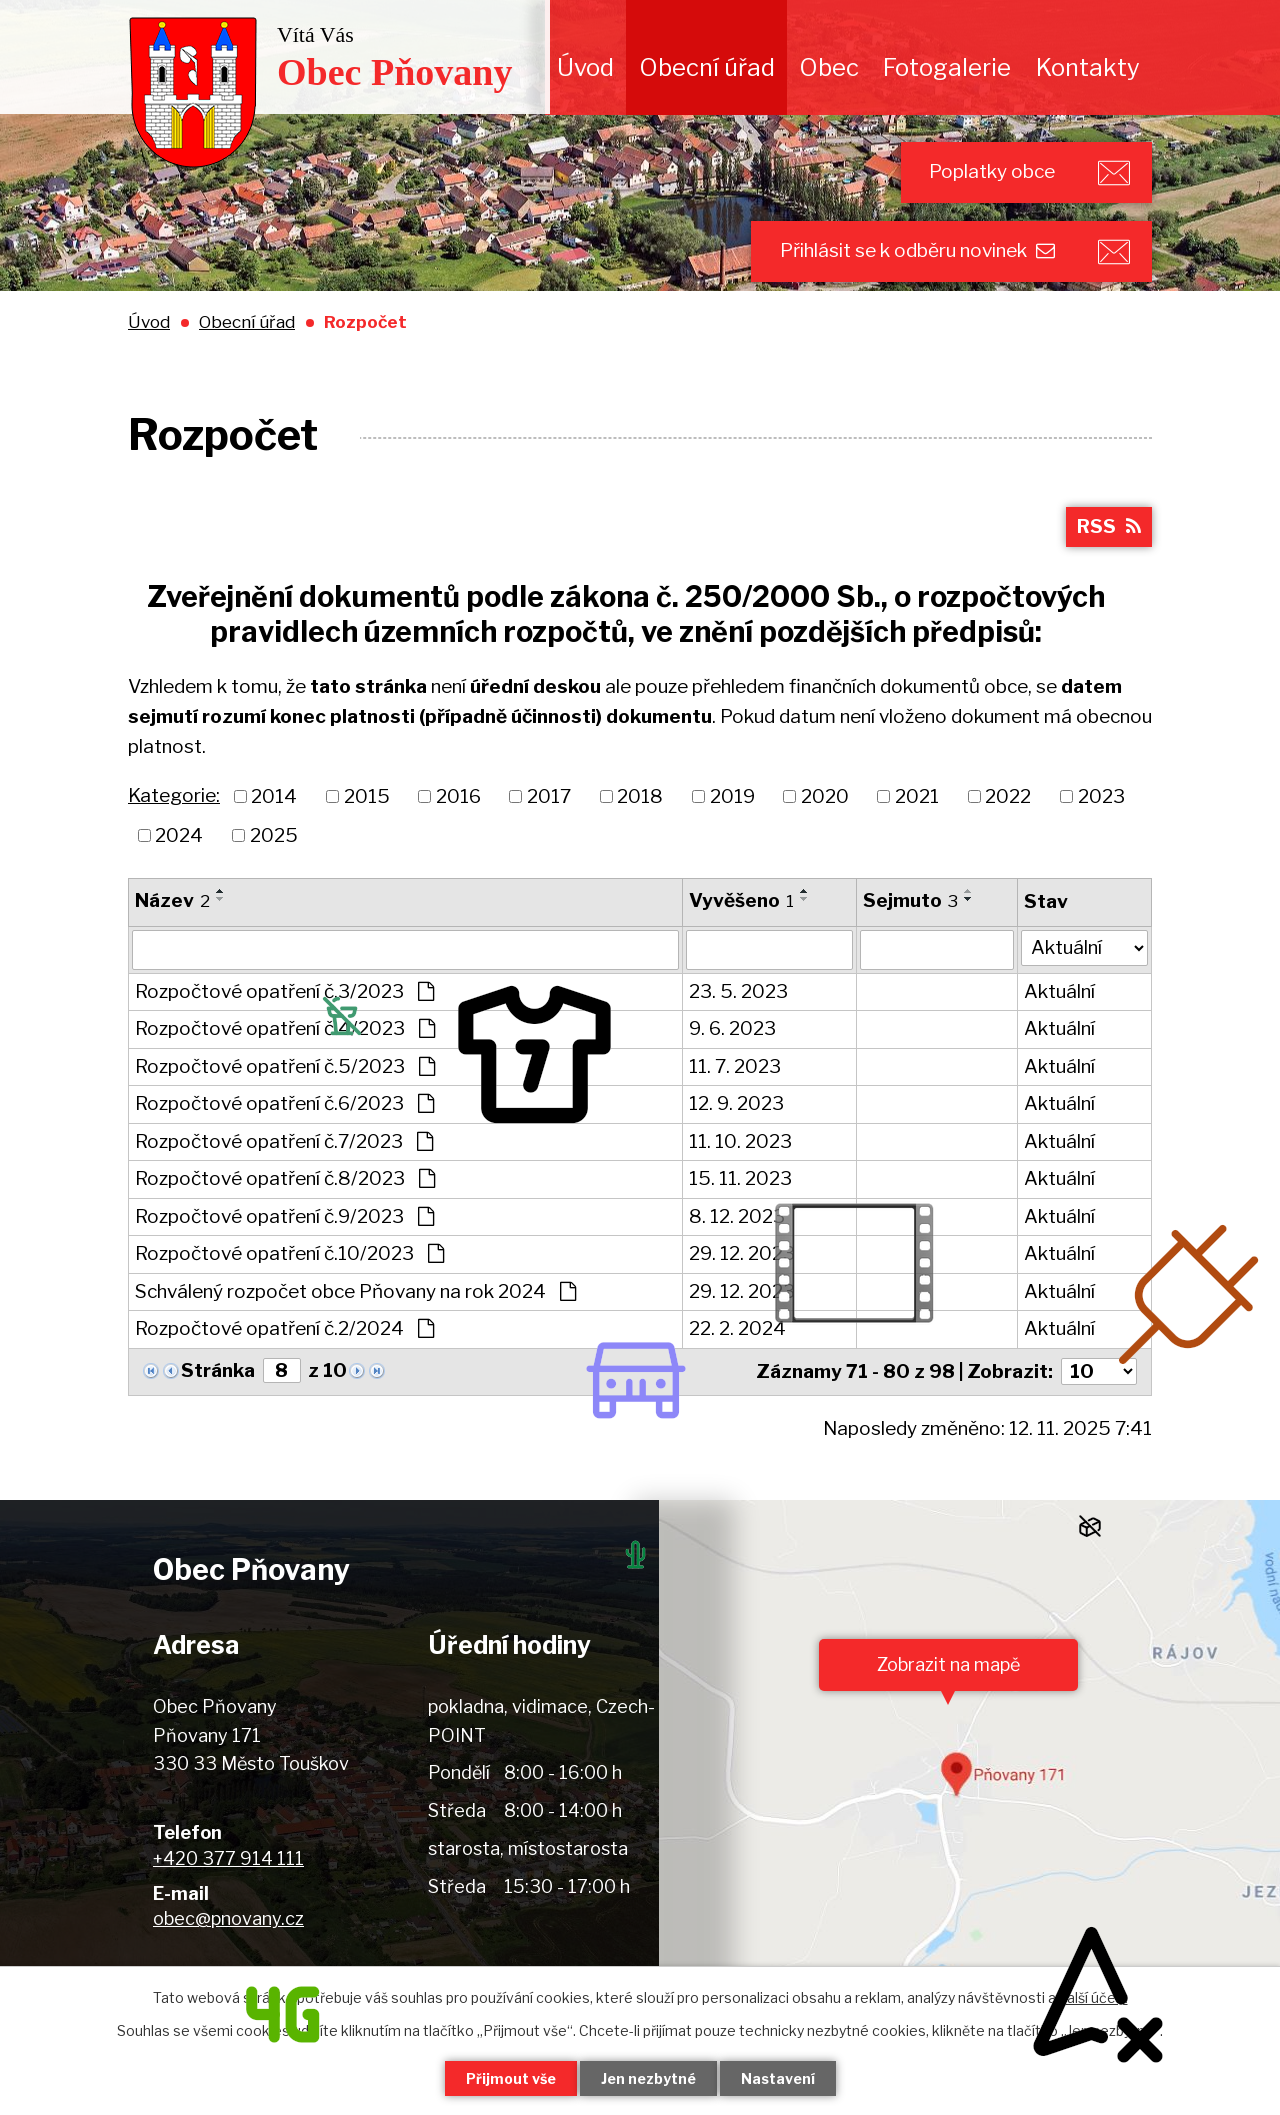 Image resolution: width=1280 pixels, height=2115 pixels. I want to click on indicates desert or arid climate setting, so click(635, 1554).